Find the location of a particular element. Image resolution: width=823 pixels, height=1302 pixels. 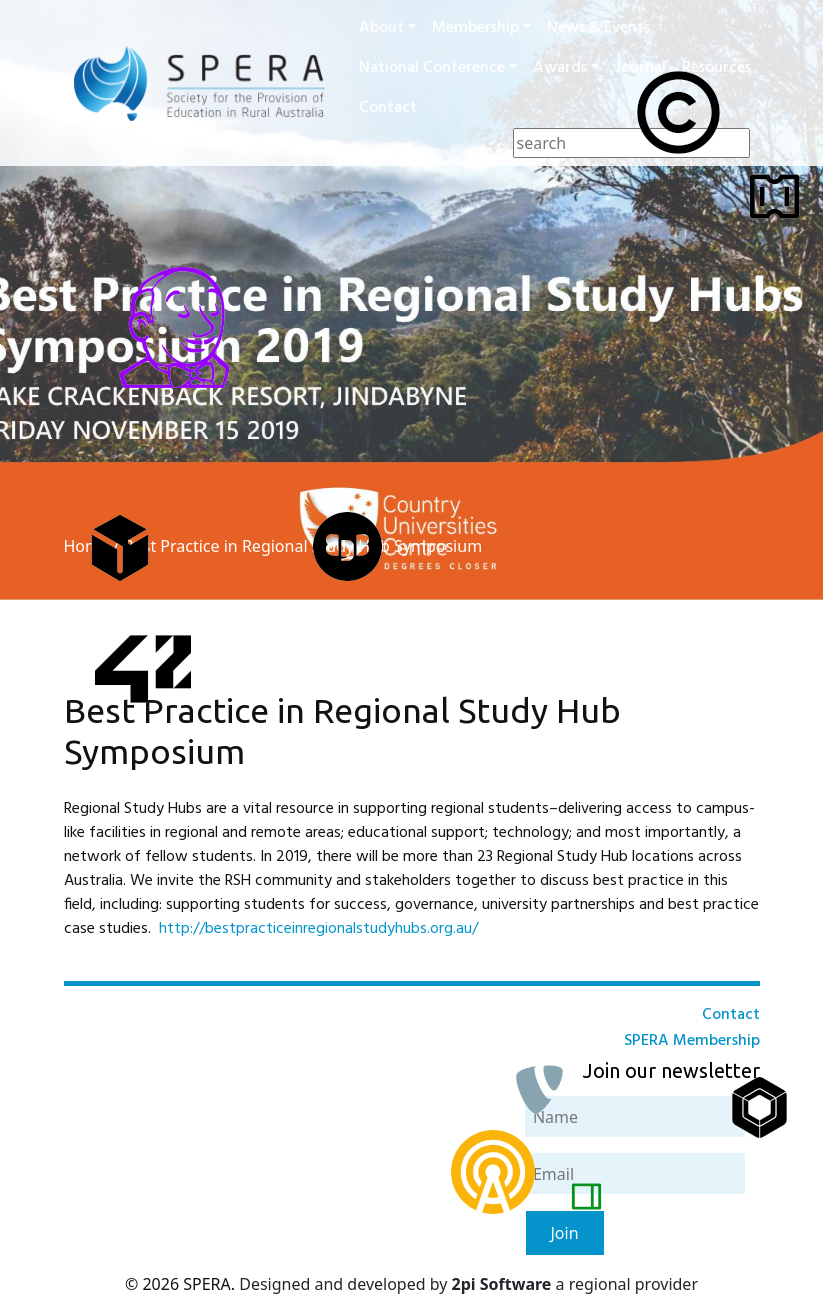

jenkins CI/CD automation server logo is located at coordinates (174, 327).